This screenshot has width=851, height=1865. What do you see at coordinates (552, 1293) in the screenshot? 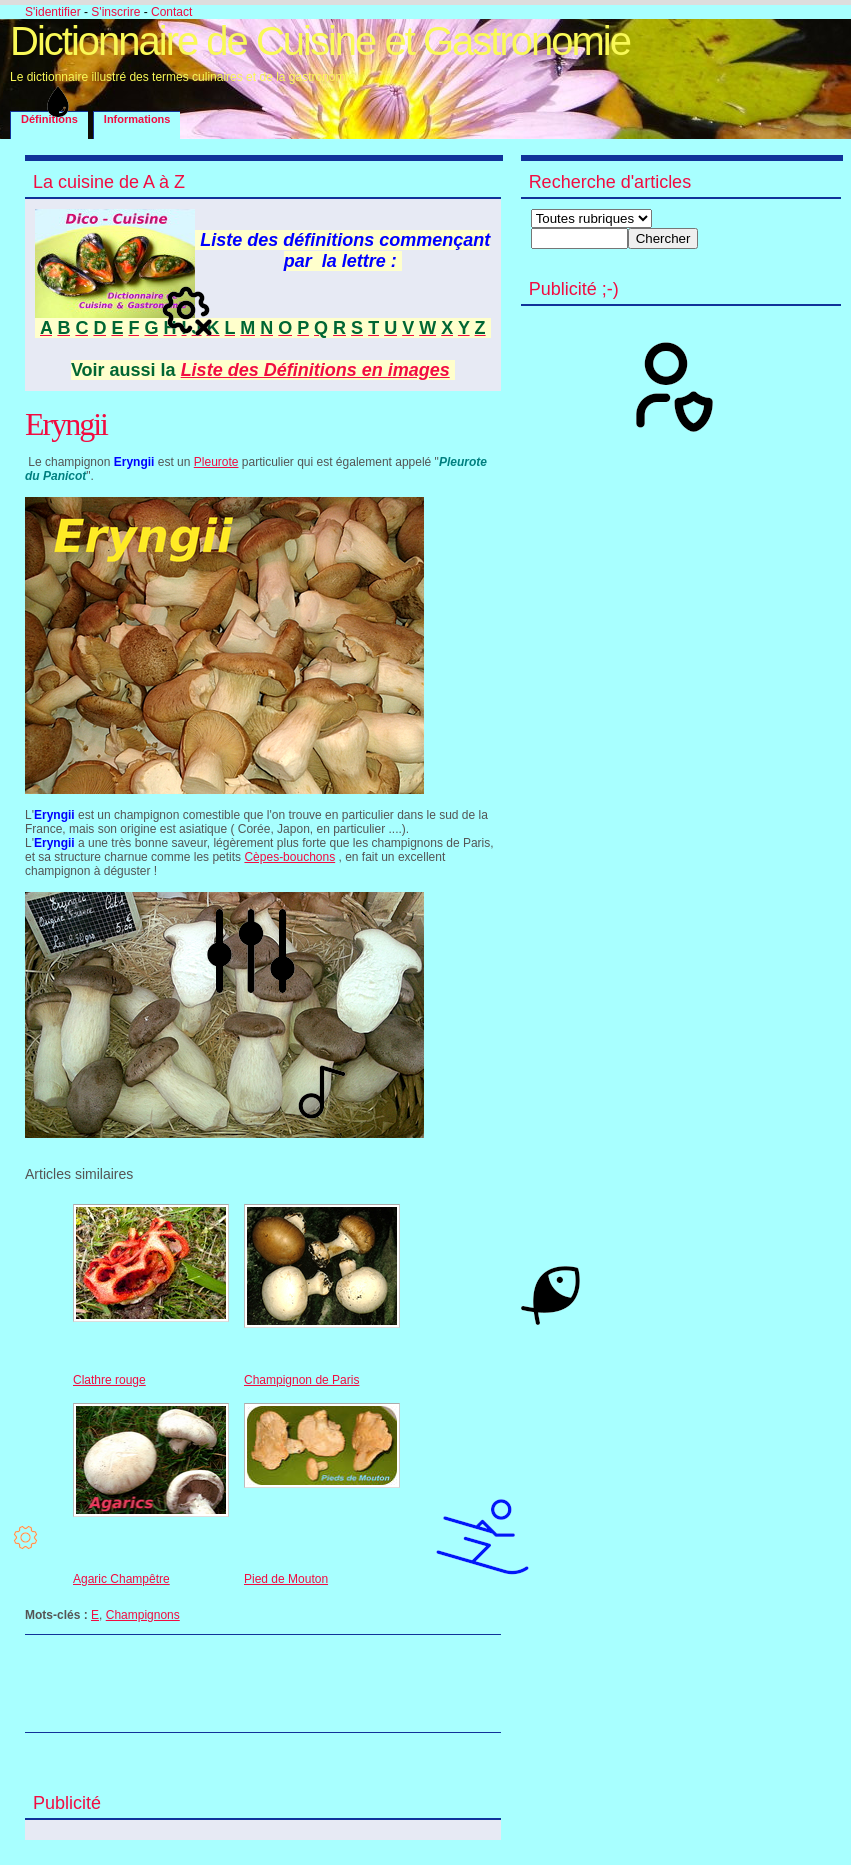
I see `browse seafood or fish-related content` at bounding box center [552, 1293].